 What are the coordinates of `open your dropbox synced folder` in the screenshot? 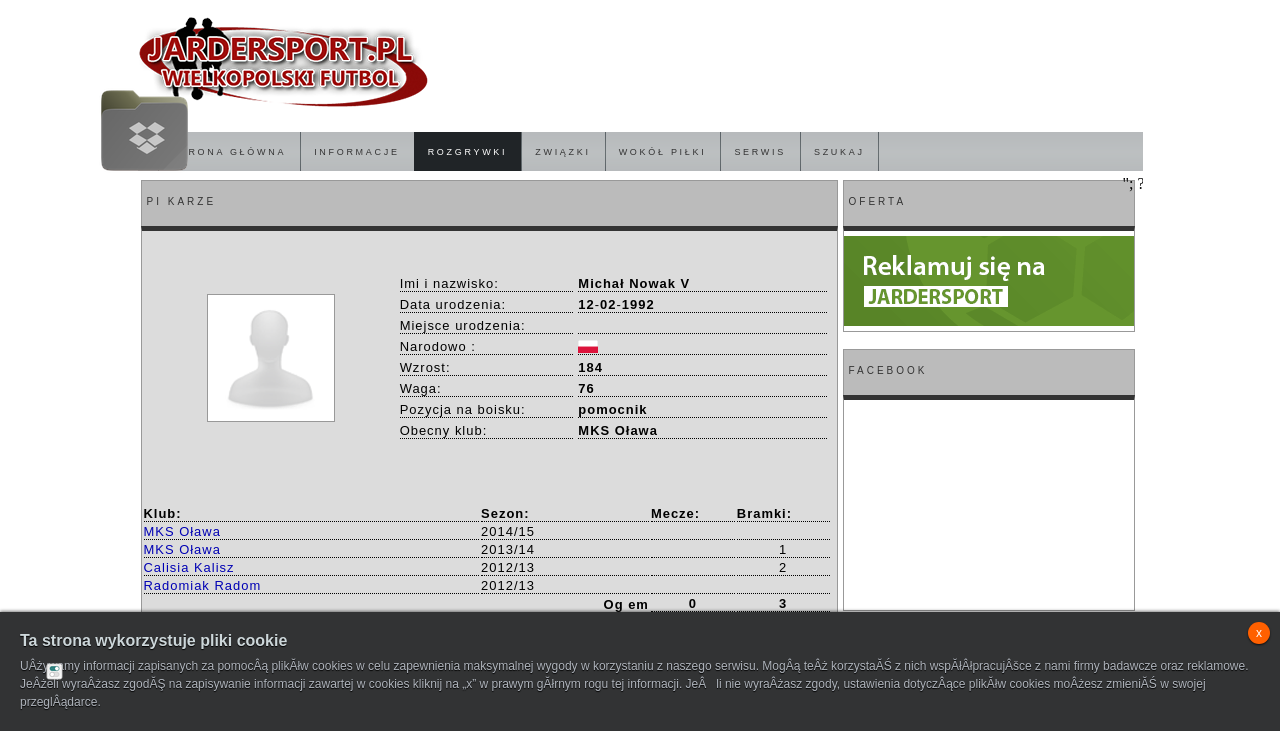 It's located at (144, 130).